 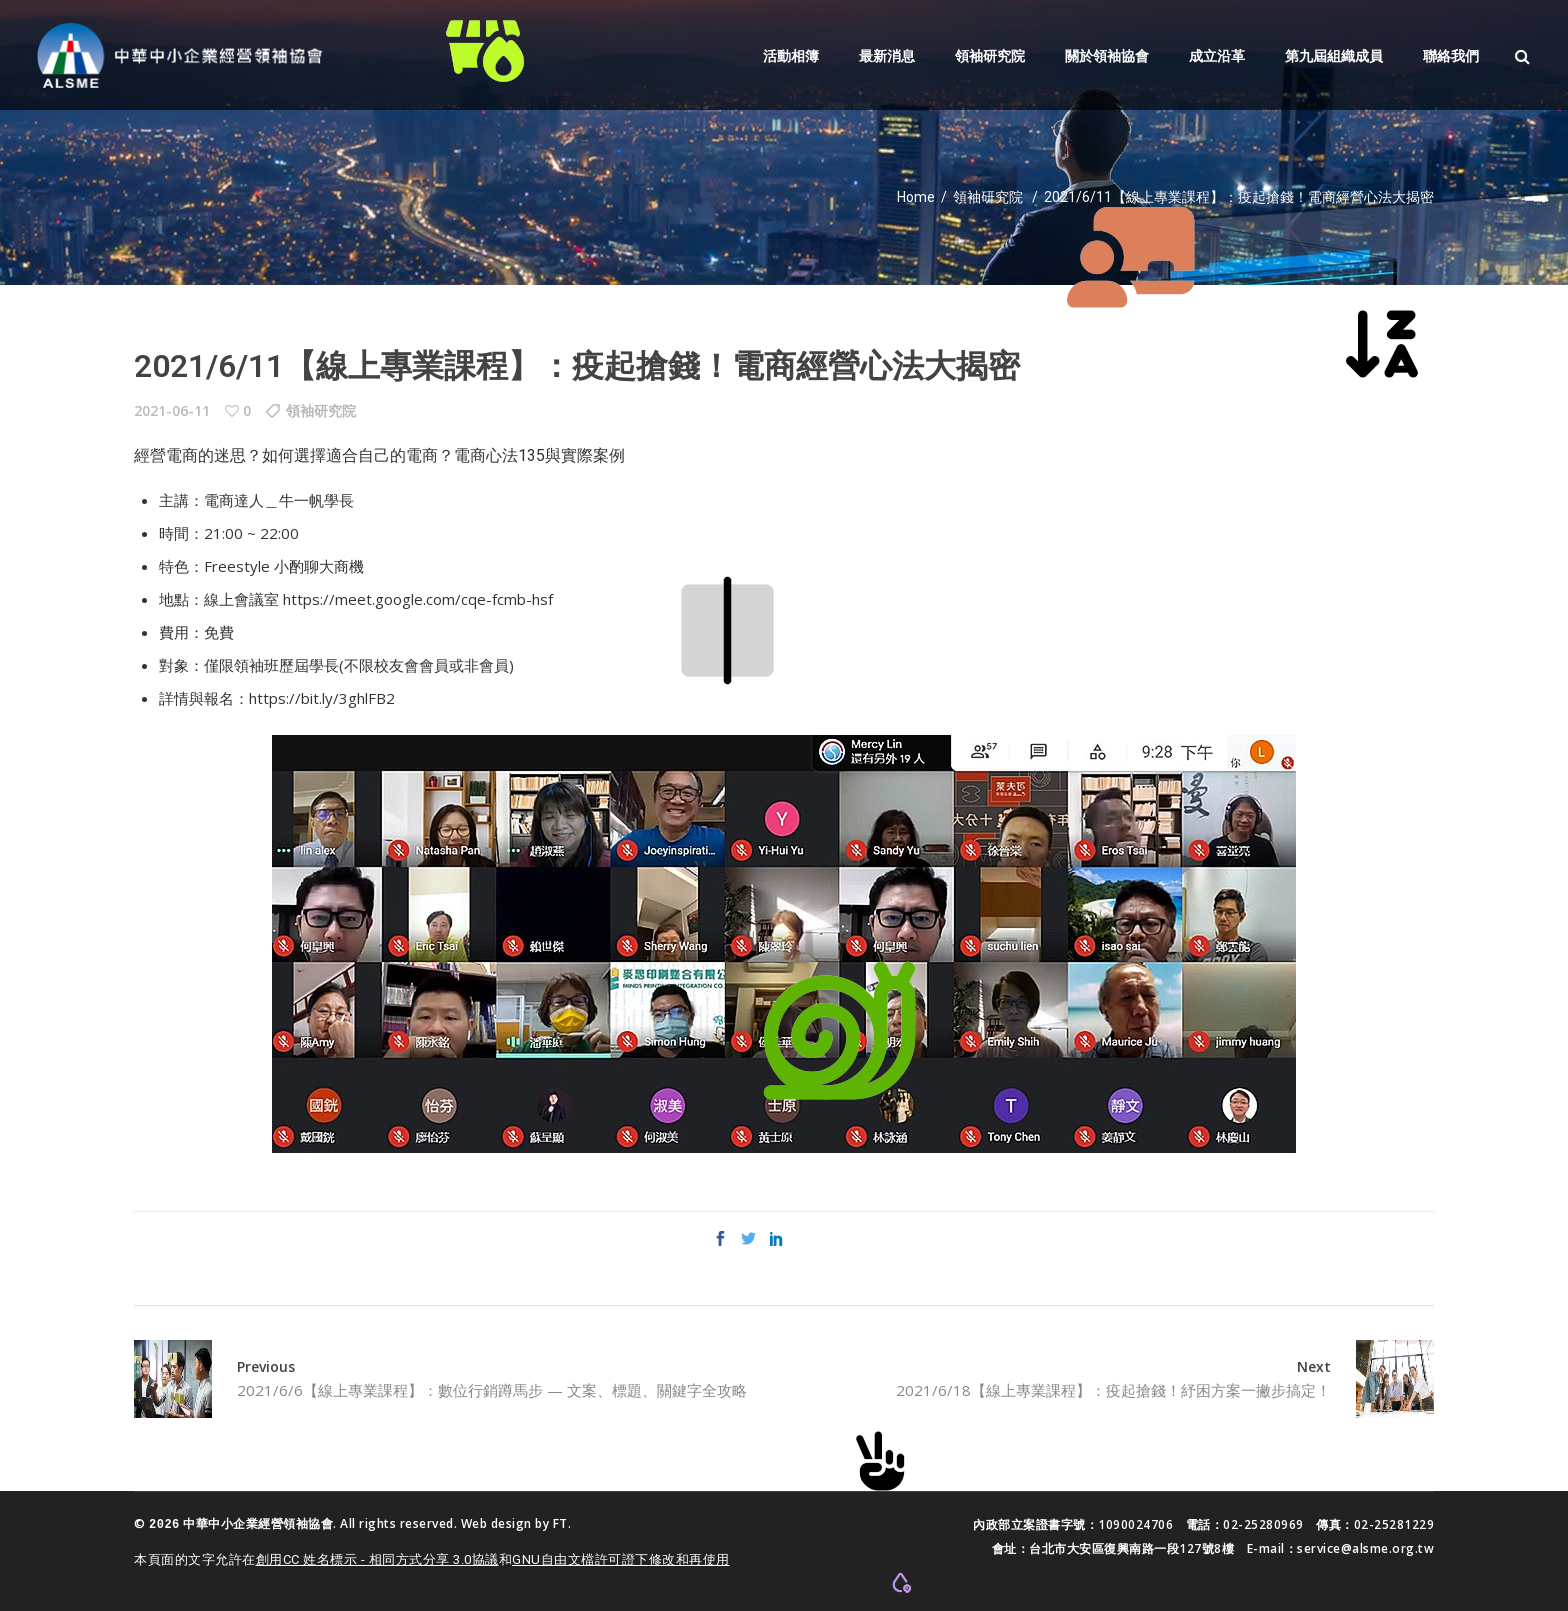 What do you see at coordinates (727, 630) in the screenshot?
I see `visual separator between UI elements` at bounding box center [727, 630].